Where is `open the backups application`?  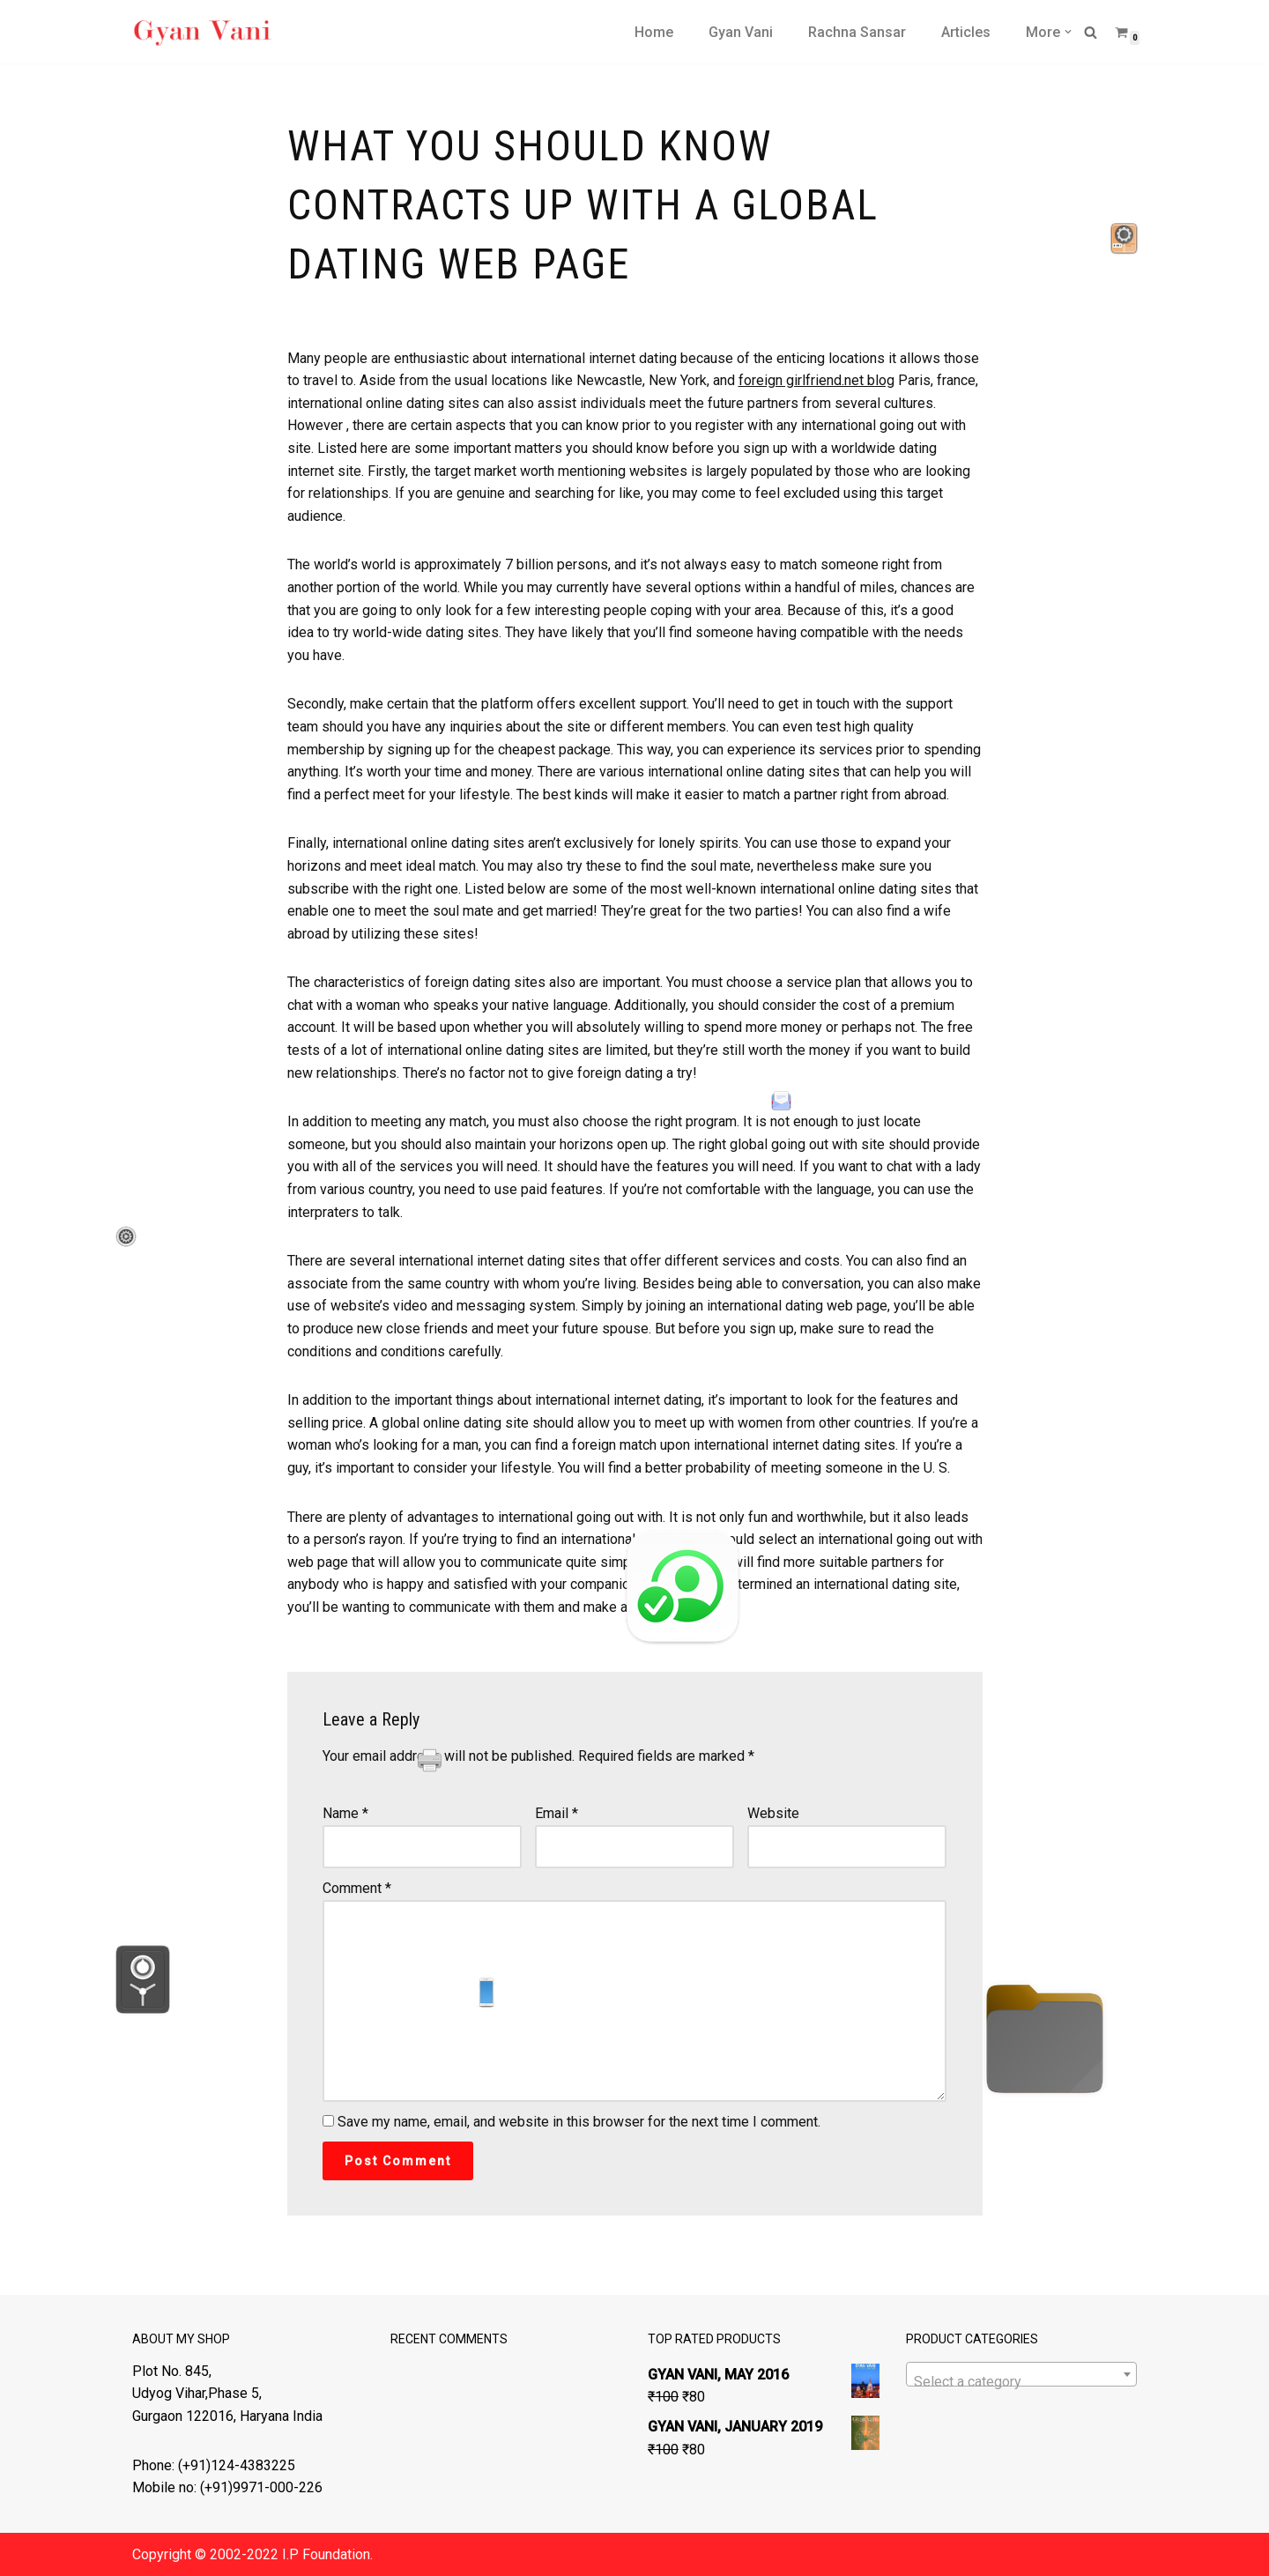 open the backups application is located at coordinates (143, 1979).